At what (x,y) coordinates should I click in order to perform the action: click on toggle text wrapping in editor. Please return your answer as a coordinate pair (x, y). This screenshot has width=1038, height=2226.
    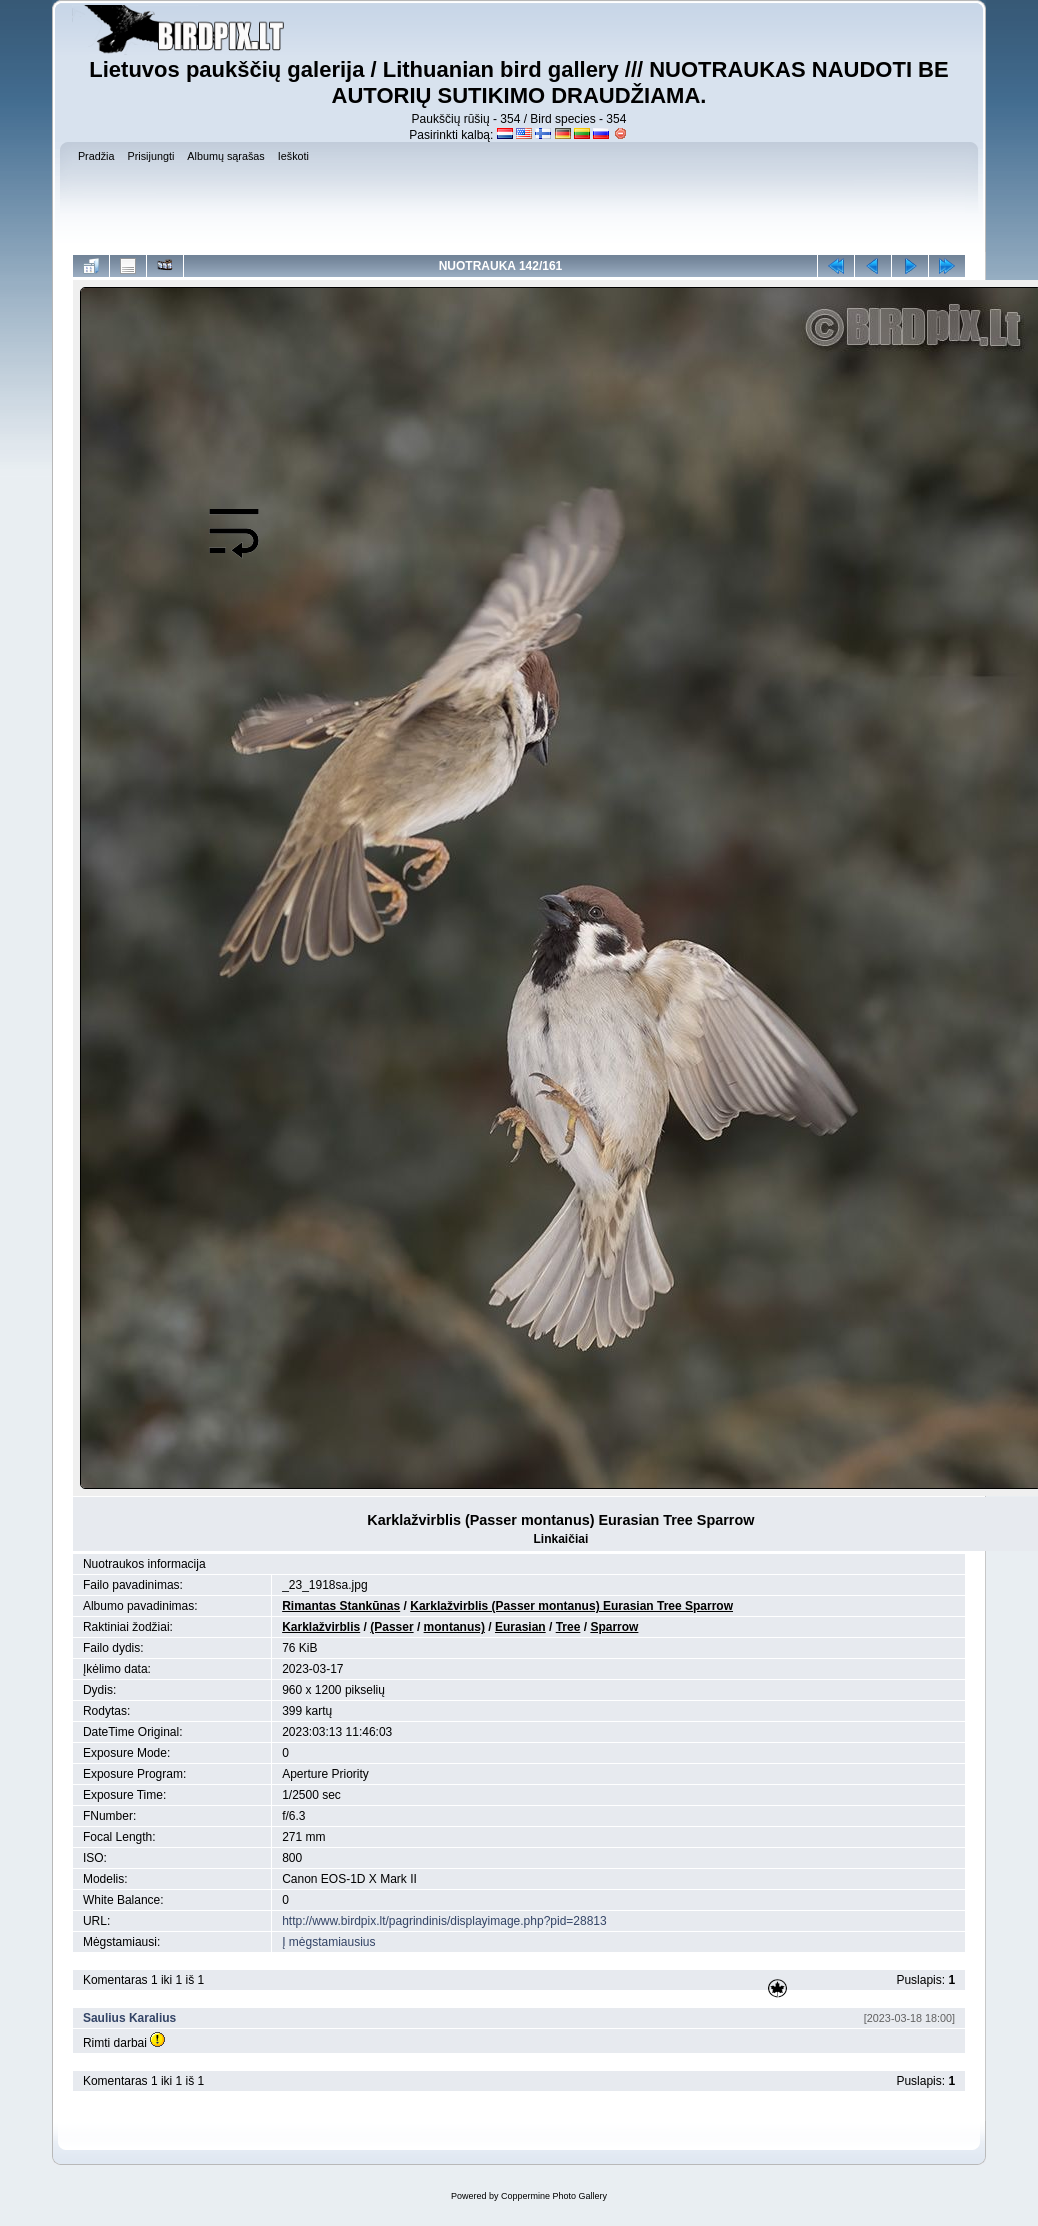
    Looking at the image, I should click on (234, 531).